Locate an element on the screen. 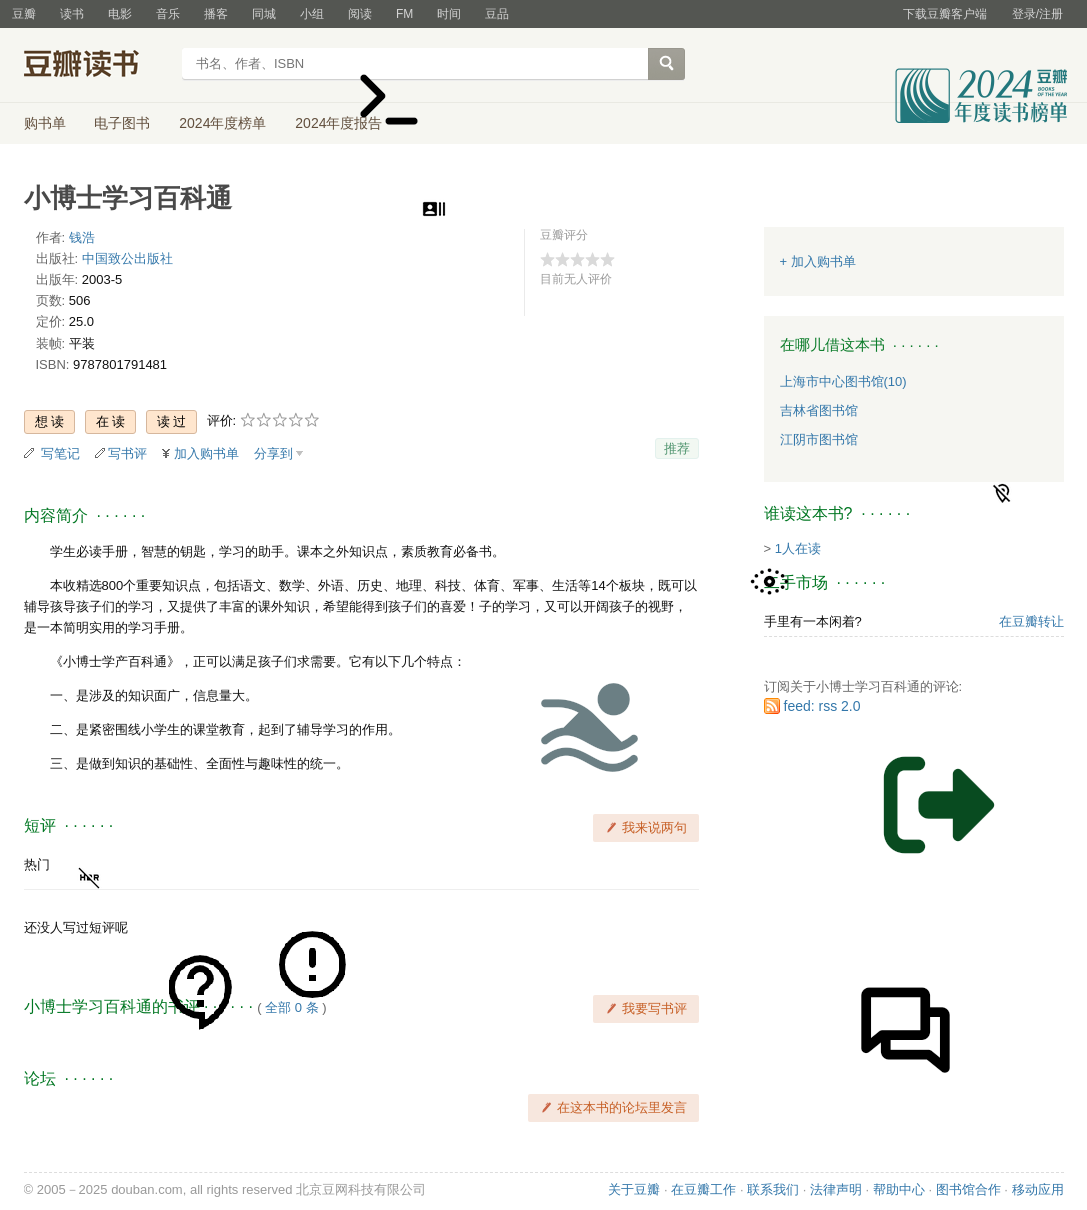 Image resolution: width=1087 pixels, height=1210 pixels. access swimming pool or aquatic facilities is located at coordinates (589, 727).